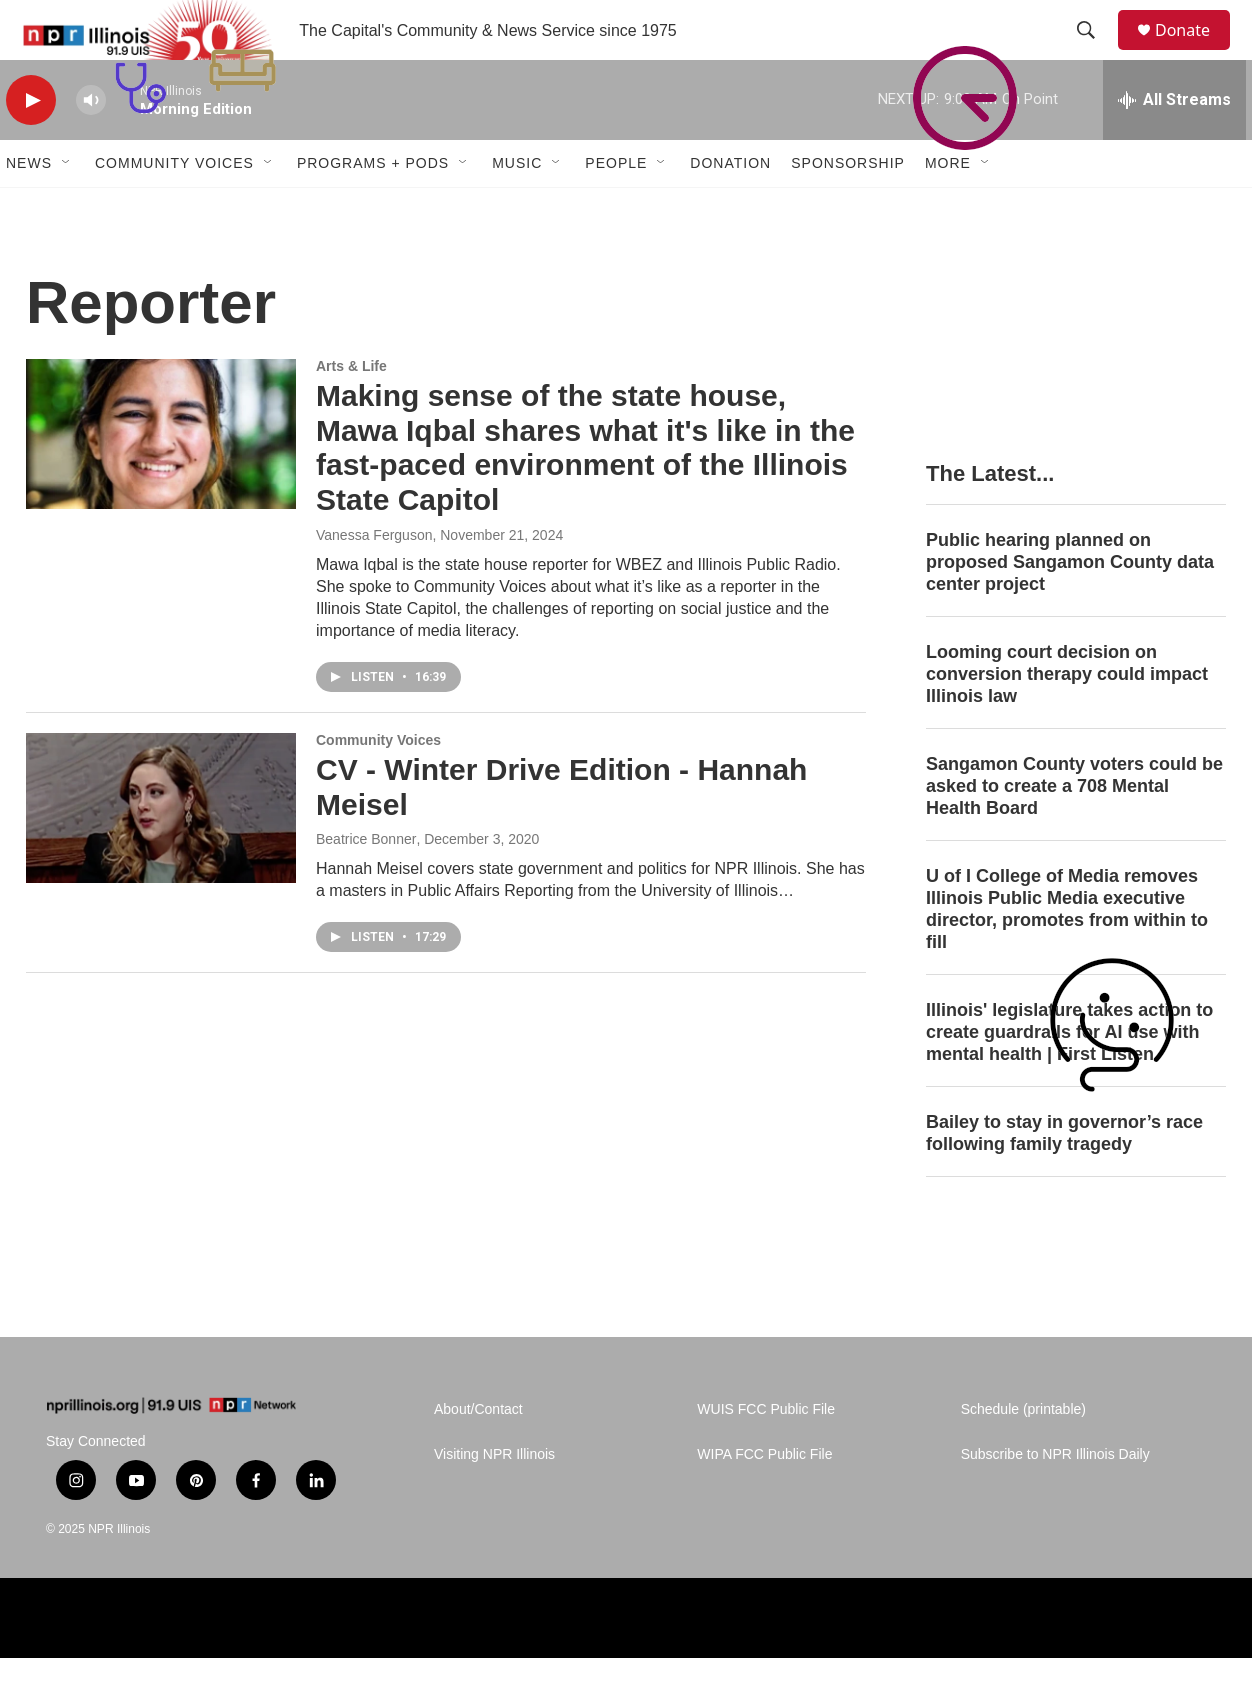  Describe the element at coordinates (965, 98) in the screenshot. I see `indicates afternoon time or PM hours` at that location.